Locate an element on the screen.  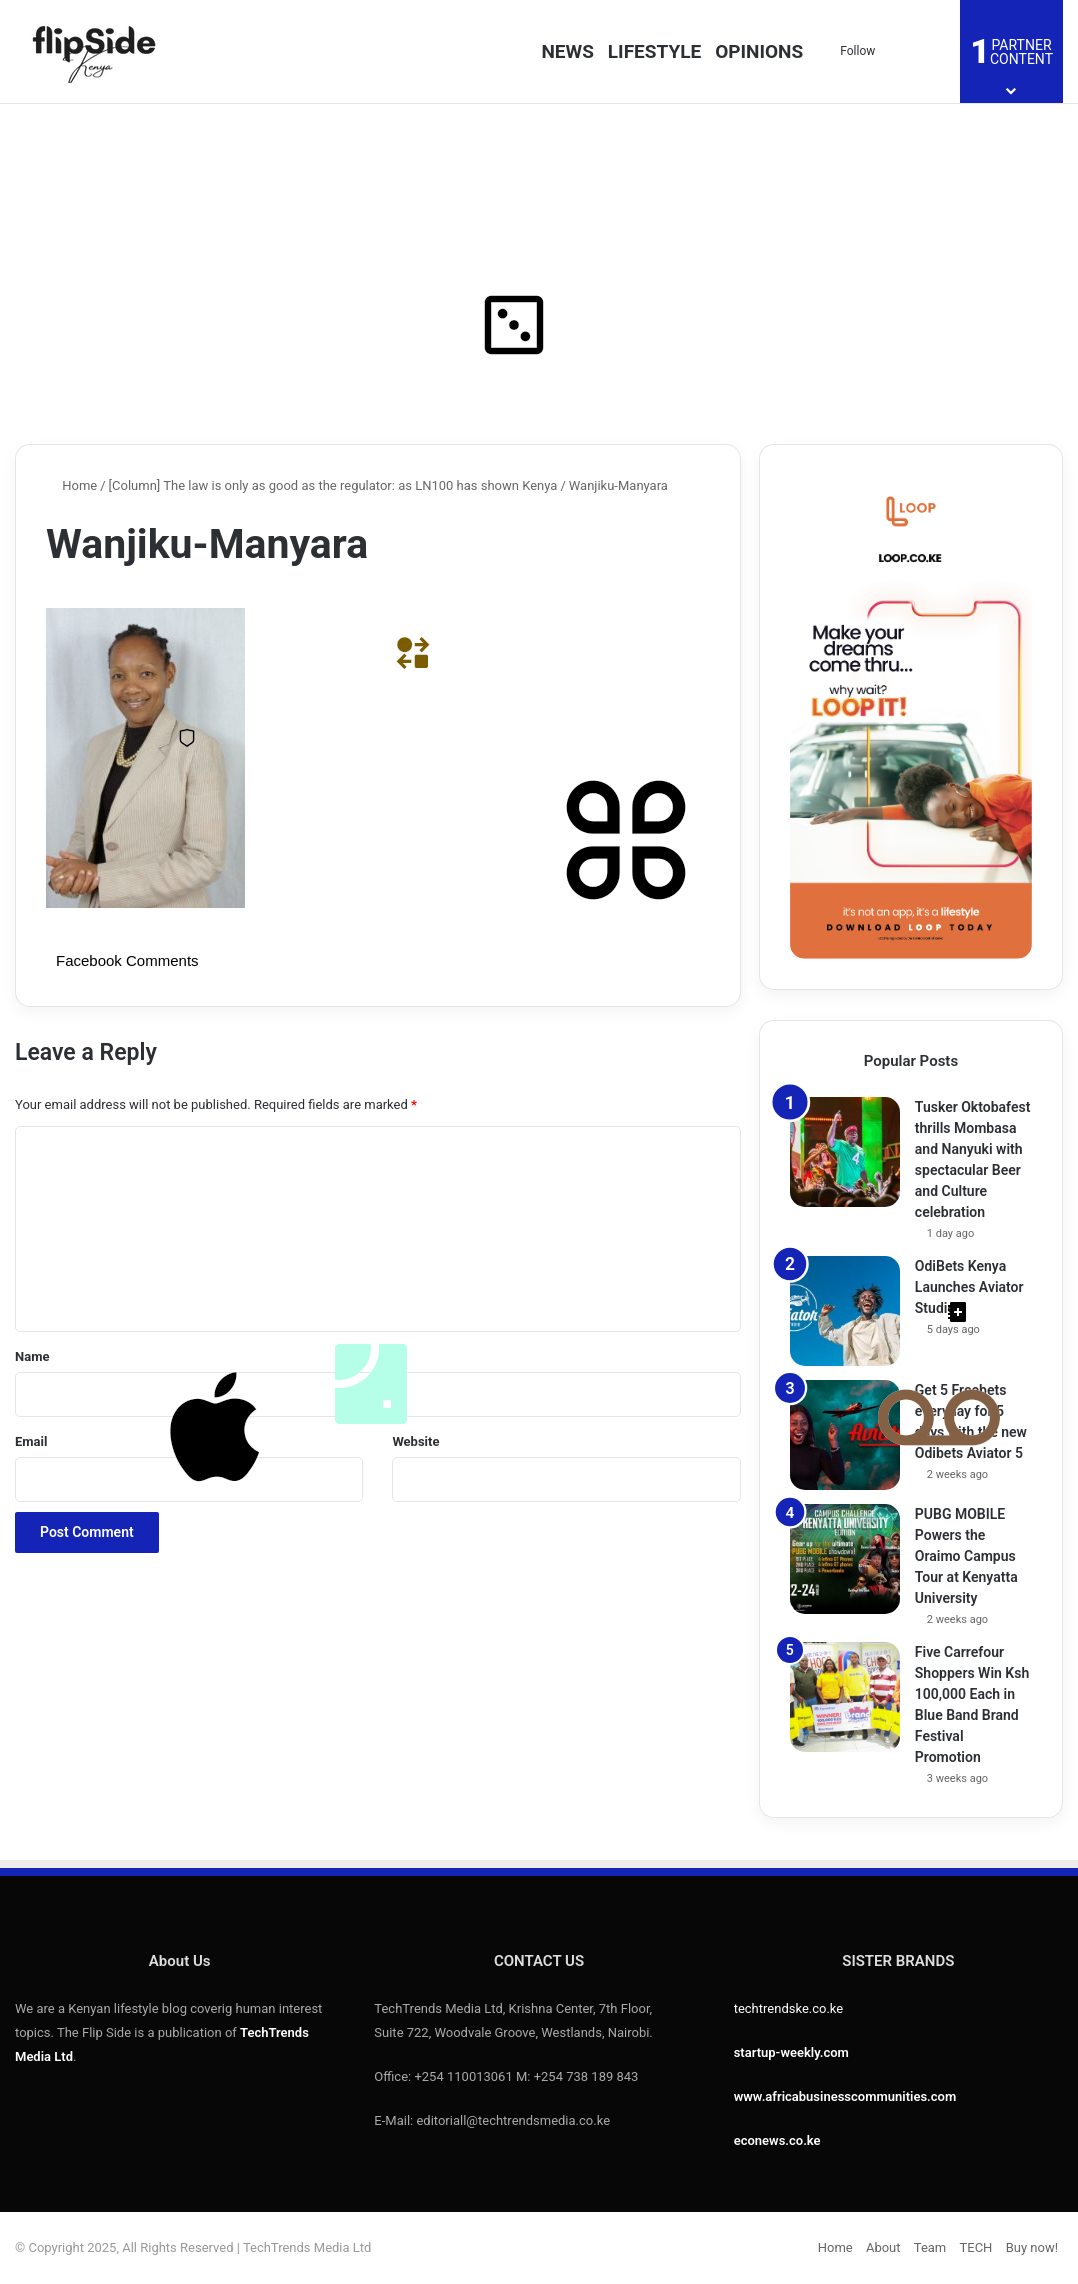
Apple company logo is located at coordinates (217, 1427).